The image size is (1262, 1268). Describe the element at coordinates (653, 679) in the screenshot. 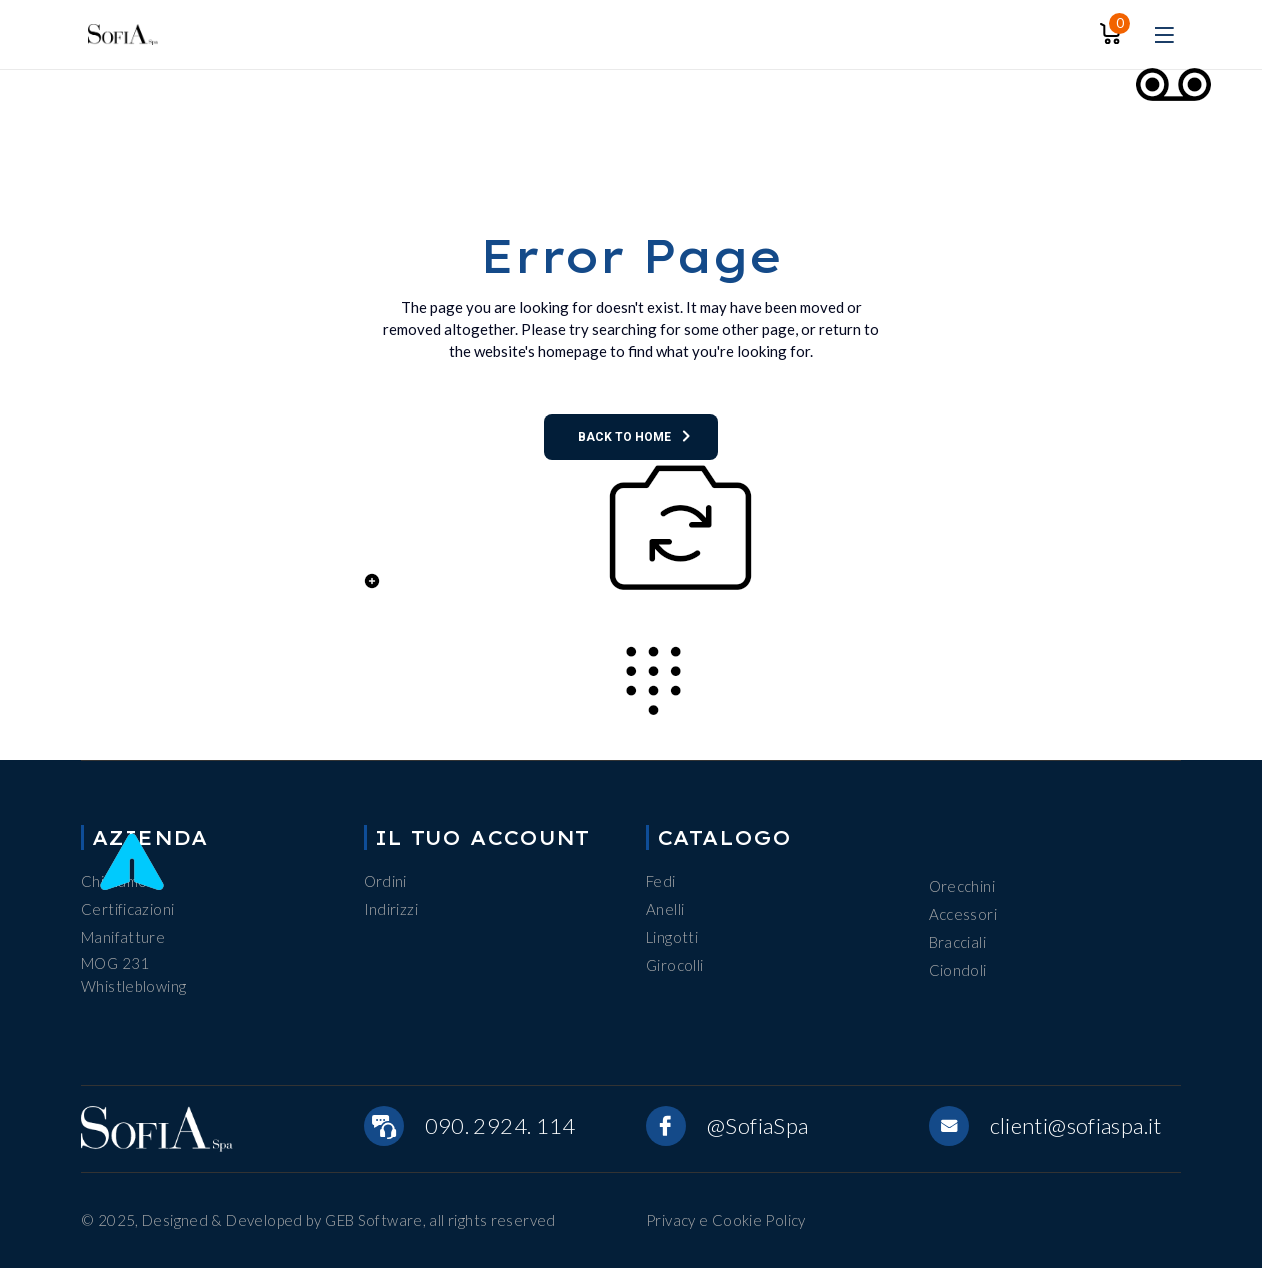

I see `open numeric keypad for input` at that location.